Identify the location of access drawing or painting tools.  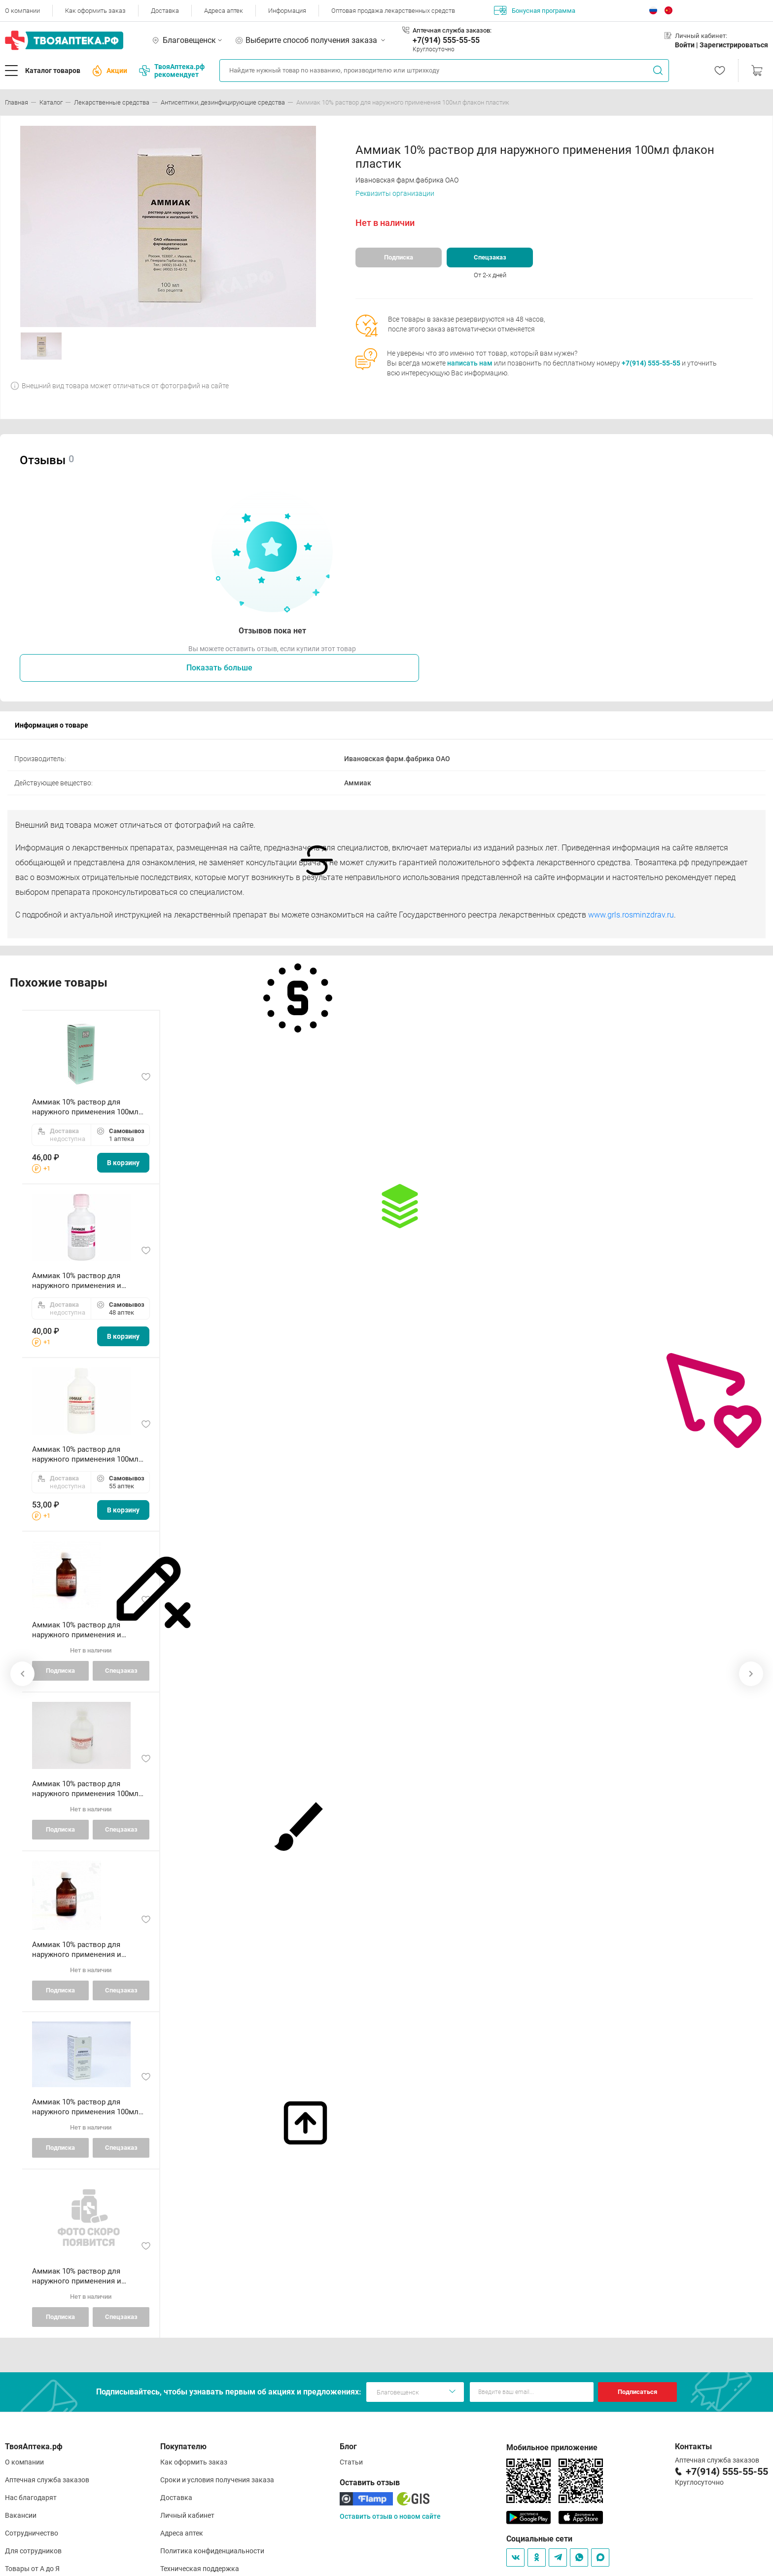
(298, 1826).